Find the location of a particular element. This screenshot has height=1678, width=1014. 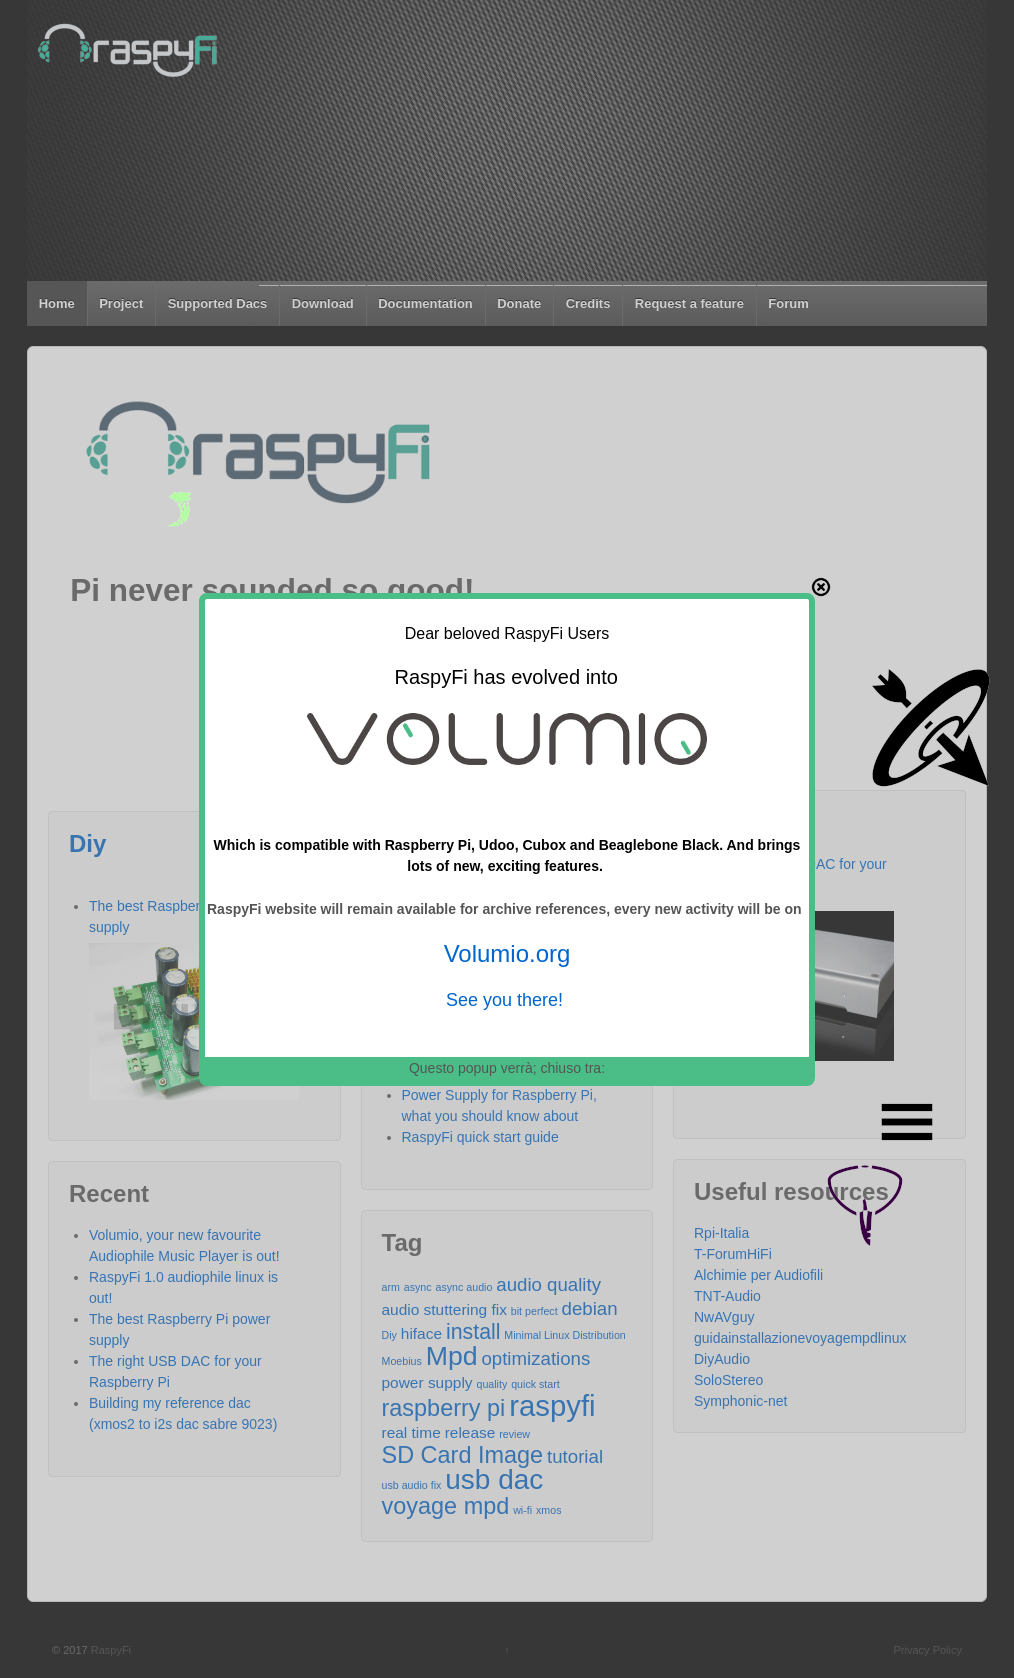

viking-themed beverage or tavern feature is located at coordinates (179, 508).